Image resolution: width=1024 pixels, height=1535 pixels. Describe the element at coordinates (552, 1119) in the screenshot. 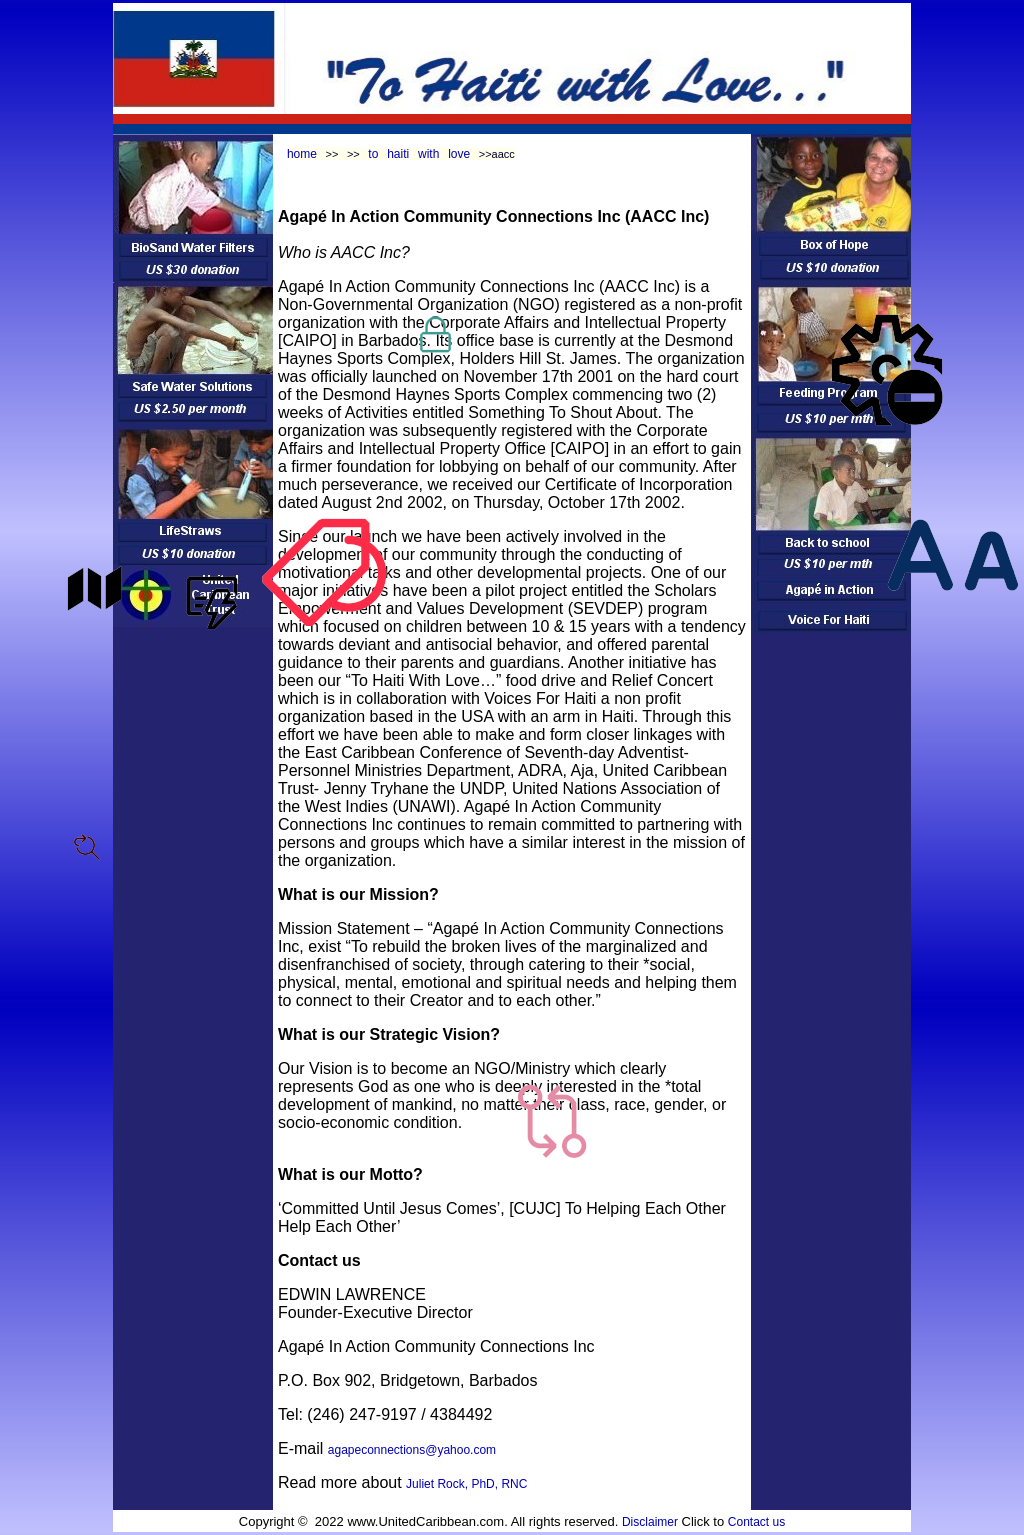

I see `compare branches or commits in version control` at that location.